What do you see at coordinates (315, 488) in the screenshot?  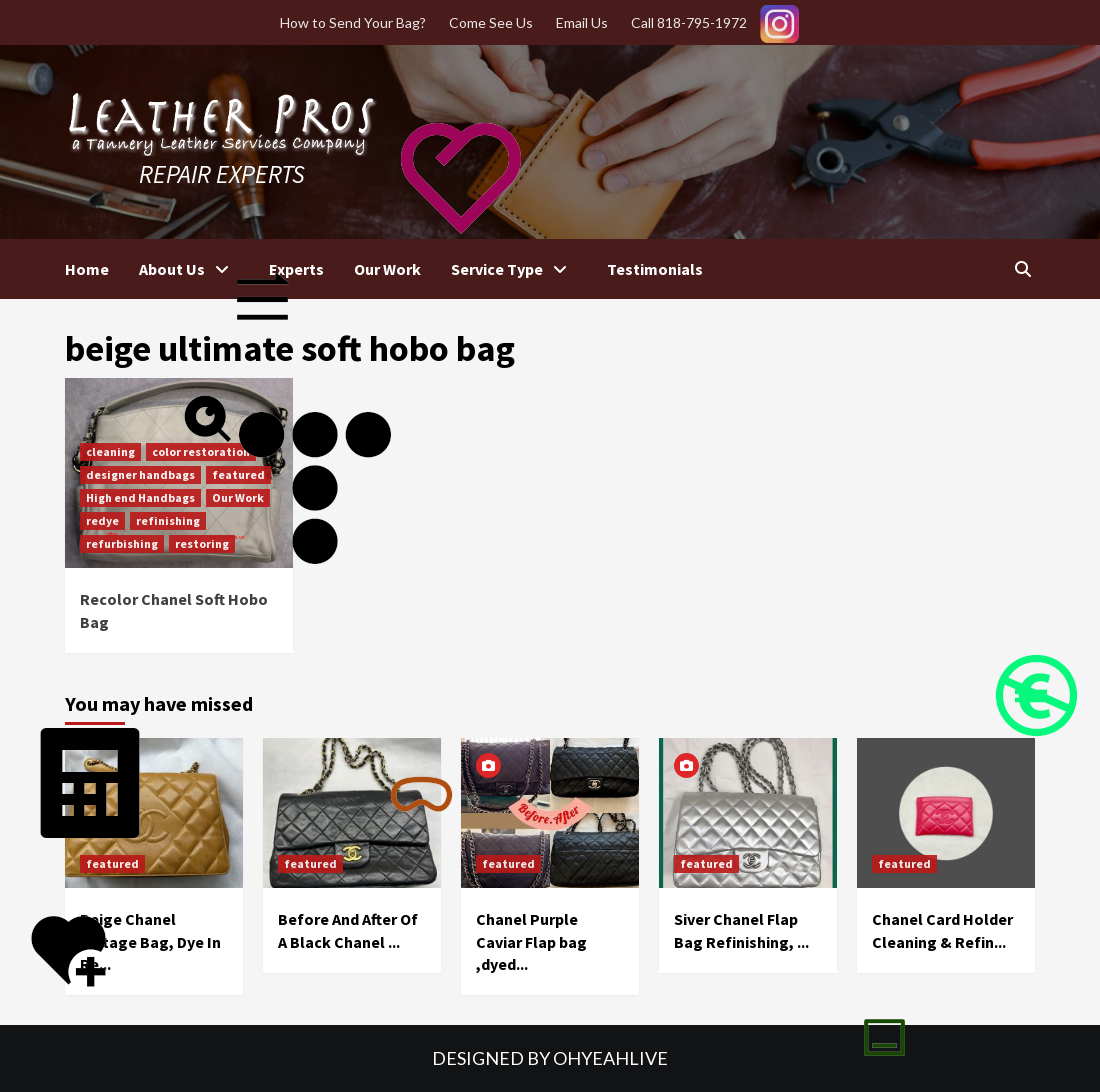 I see `telefonica brand logo` at bounding box center [315, 488].